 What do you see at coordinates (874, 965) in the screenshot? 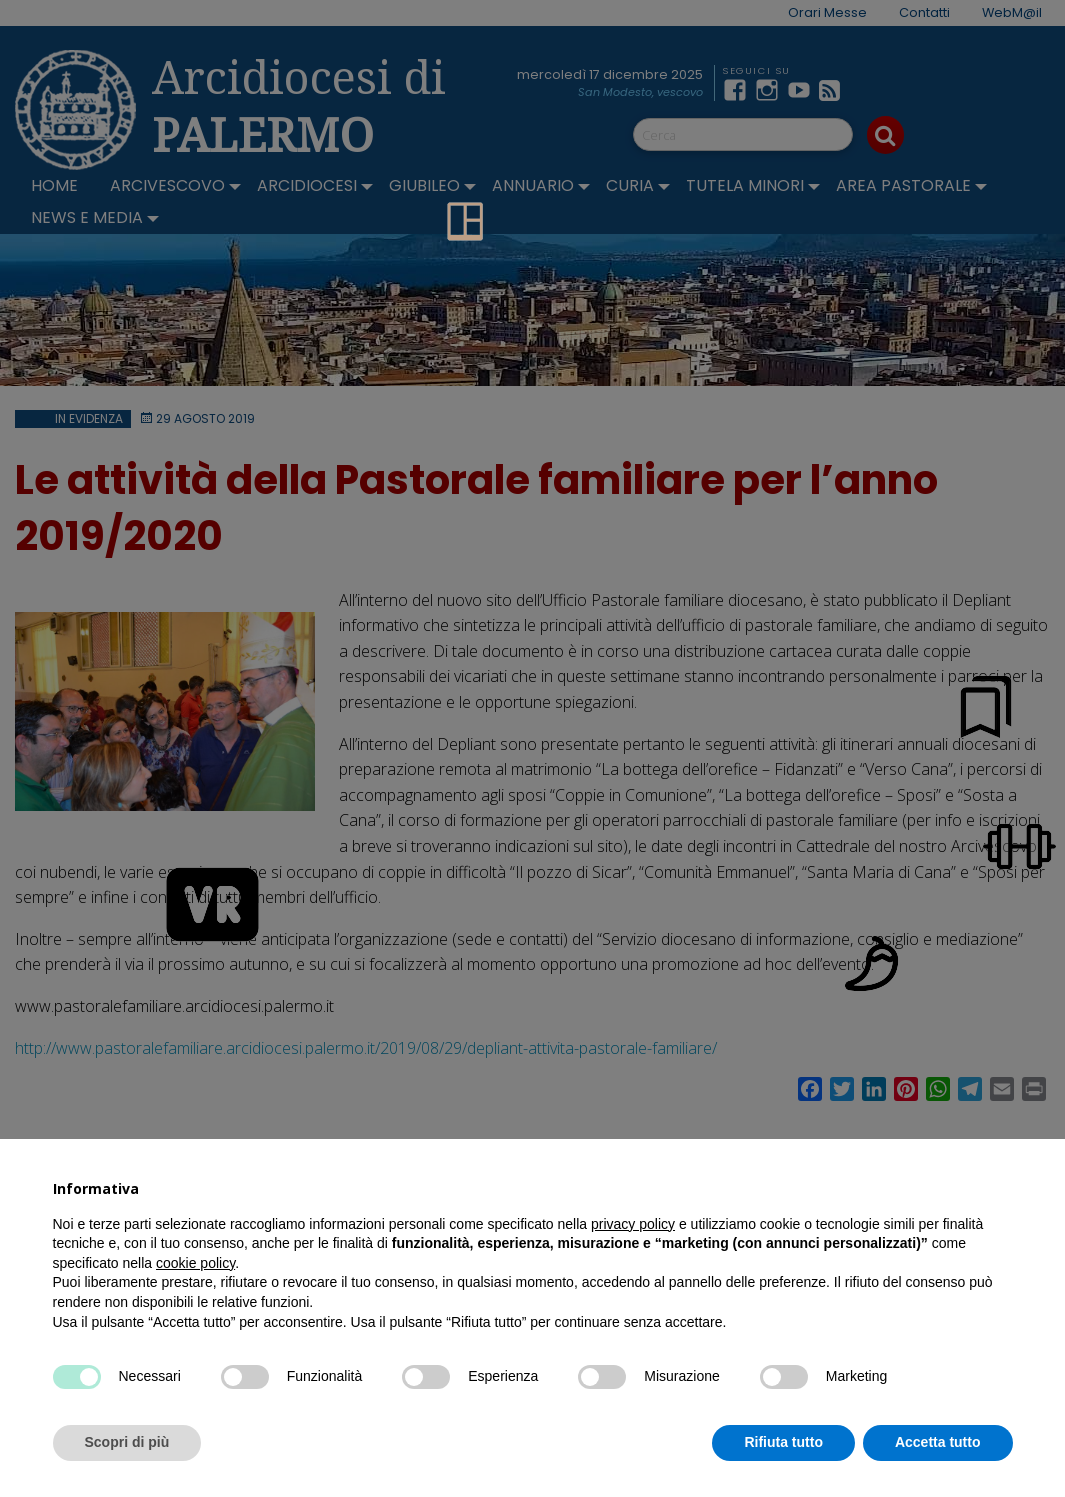
I see `indicates spicy or hot content/food` at bounding box center [874, 965].